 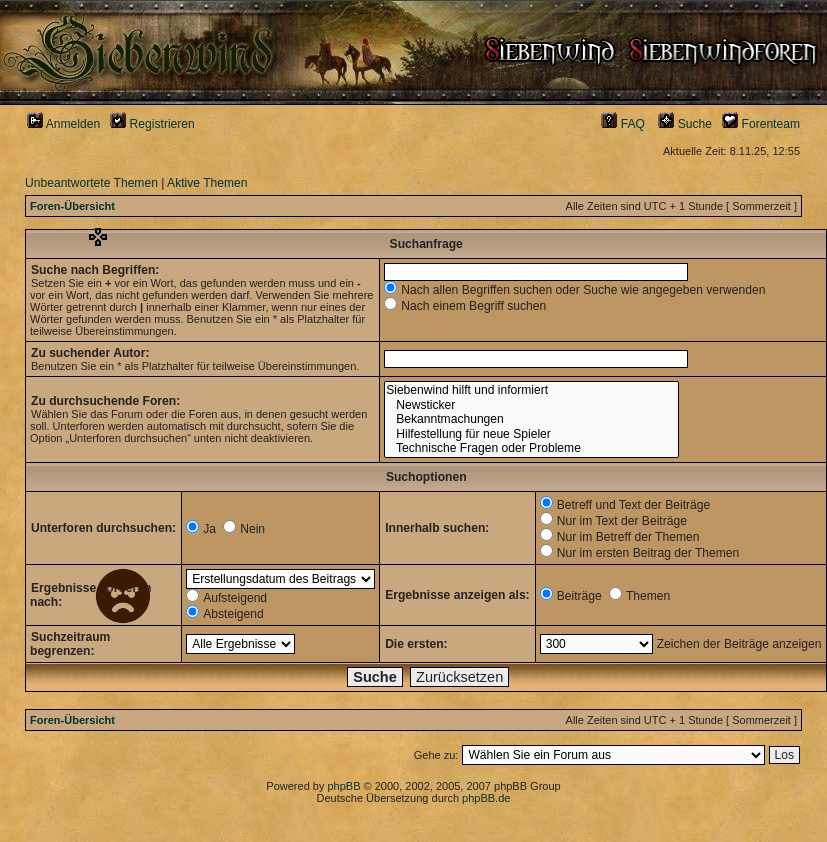 I want to click on access games or gaming section, so click(x=98, y=237).